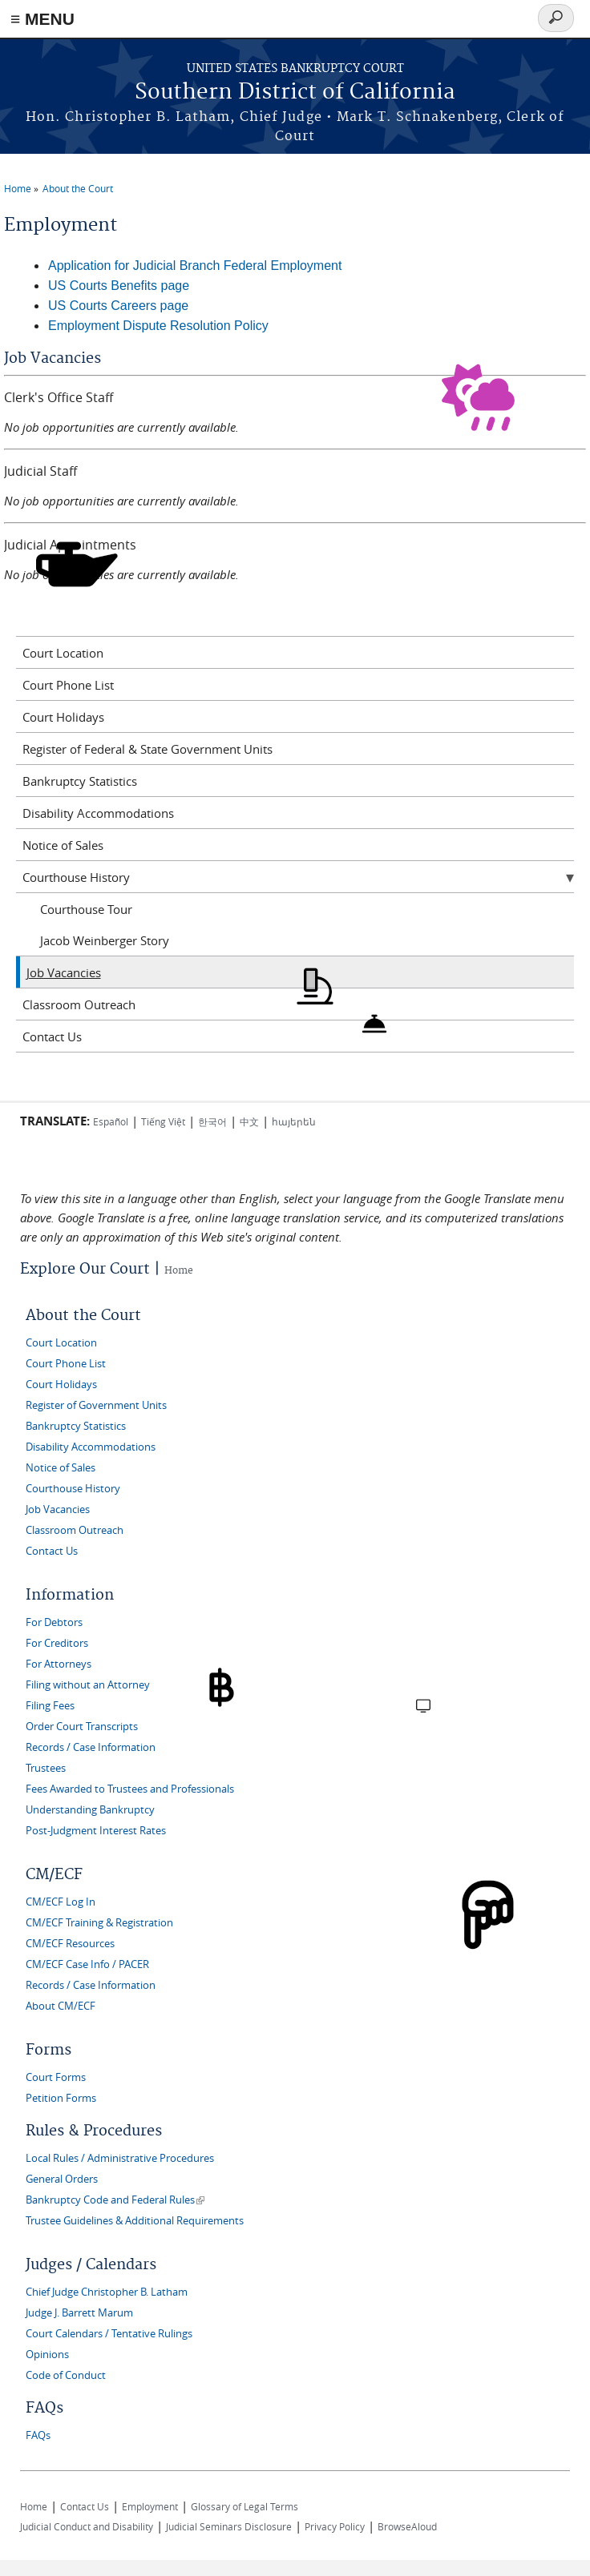 The height and width of the screenshot is (2576, 590). Describe the element at coordinates (423, 1705) in the screenshot. I see `switch to desktop or monitor display` at that location.